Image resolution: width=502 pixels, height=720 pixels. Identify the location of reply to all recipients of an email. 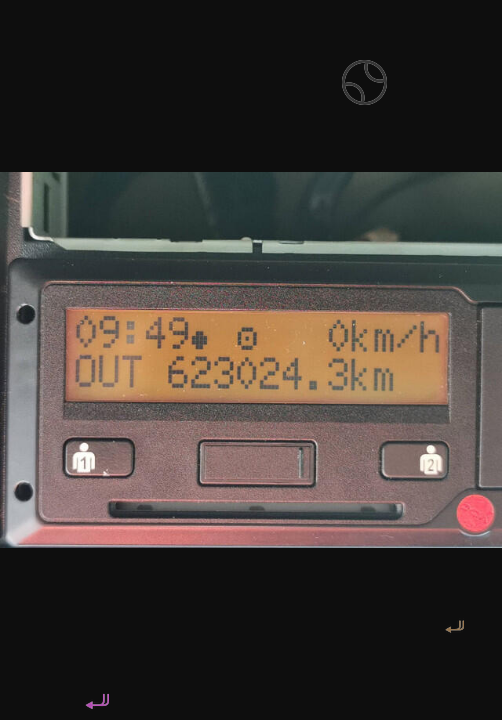
(454, 625).